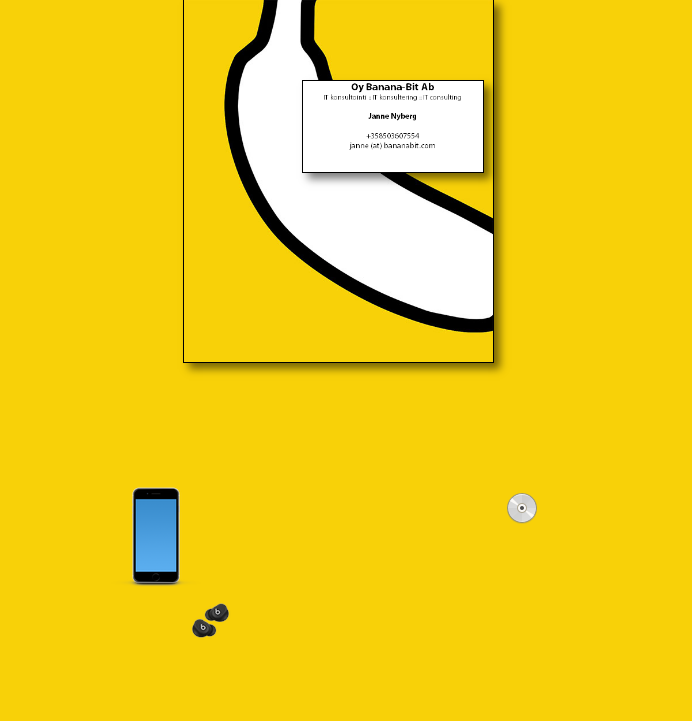 The height and width of the screenshot is (721, 692). What do you see at coordinates (210, 620) in the screenshot?
I see `beats wireless earbuds device icon` at bounding box center [210, 620].